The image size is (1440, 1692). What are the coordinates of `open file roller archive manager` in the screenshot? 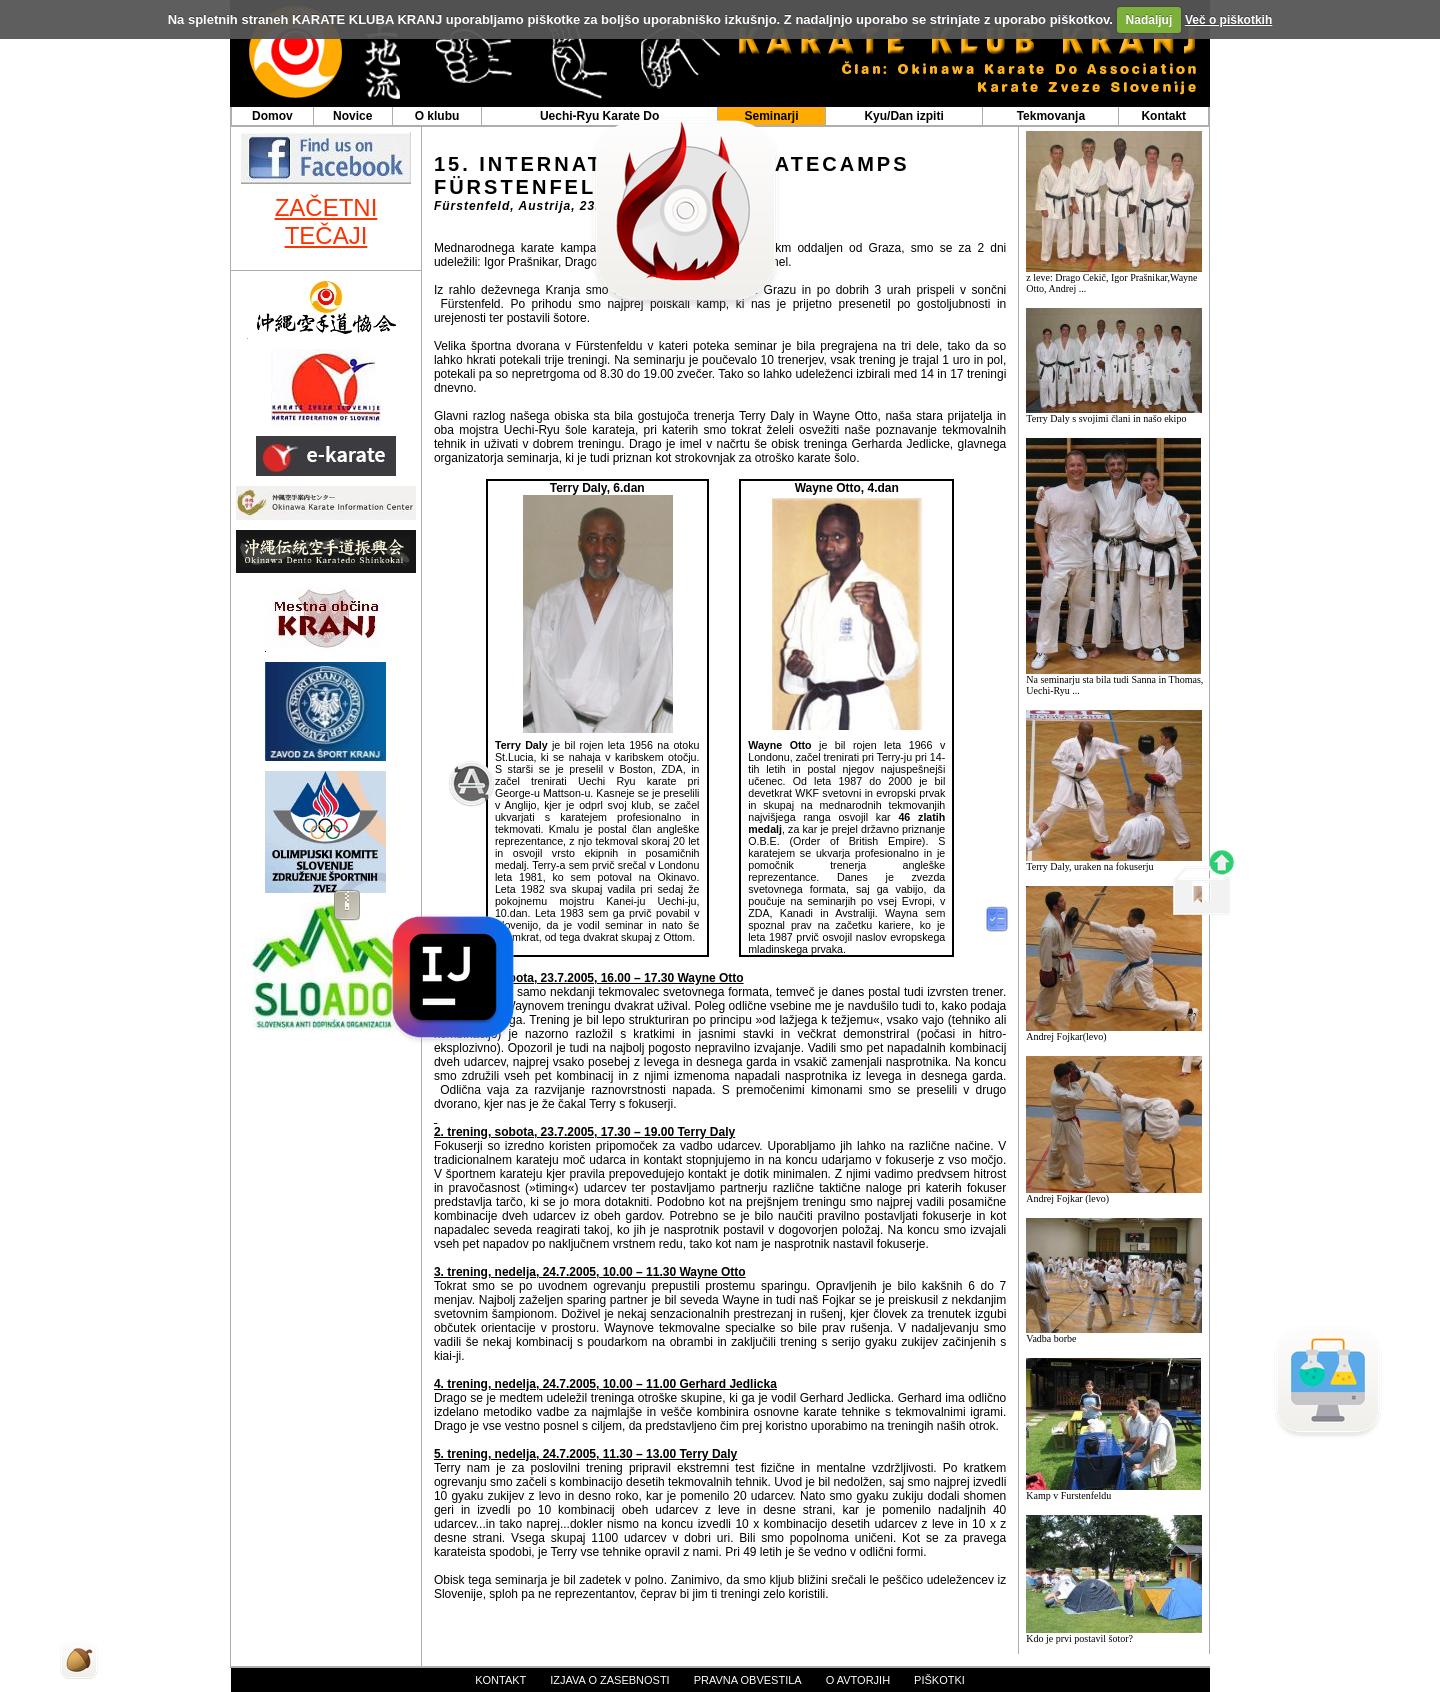 It's located at (347, 905).